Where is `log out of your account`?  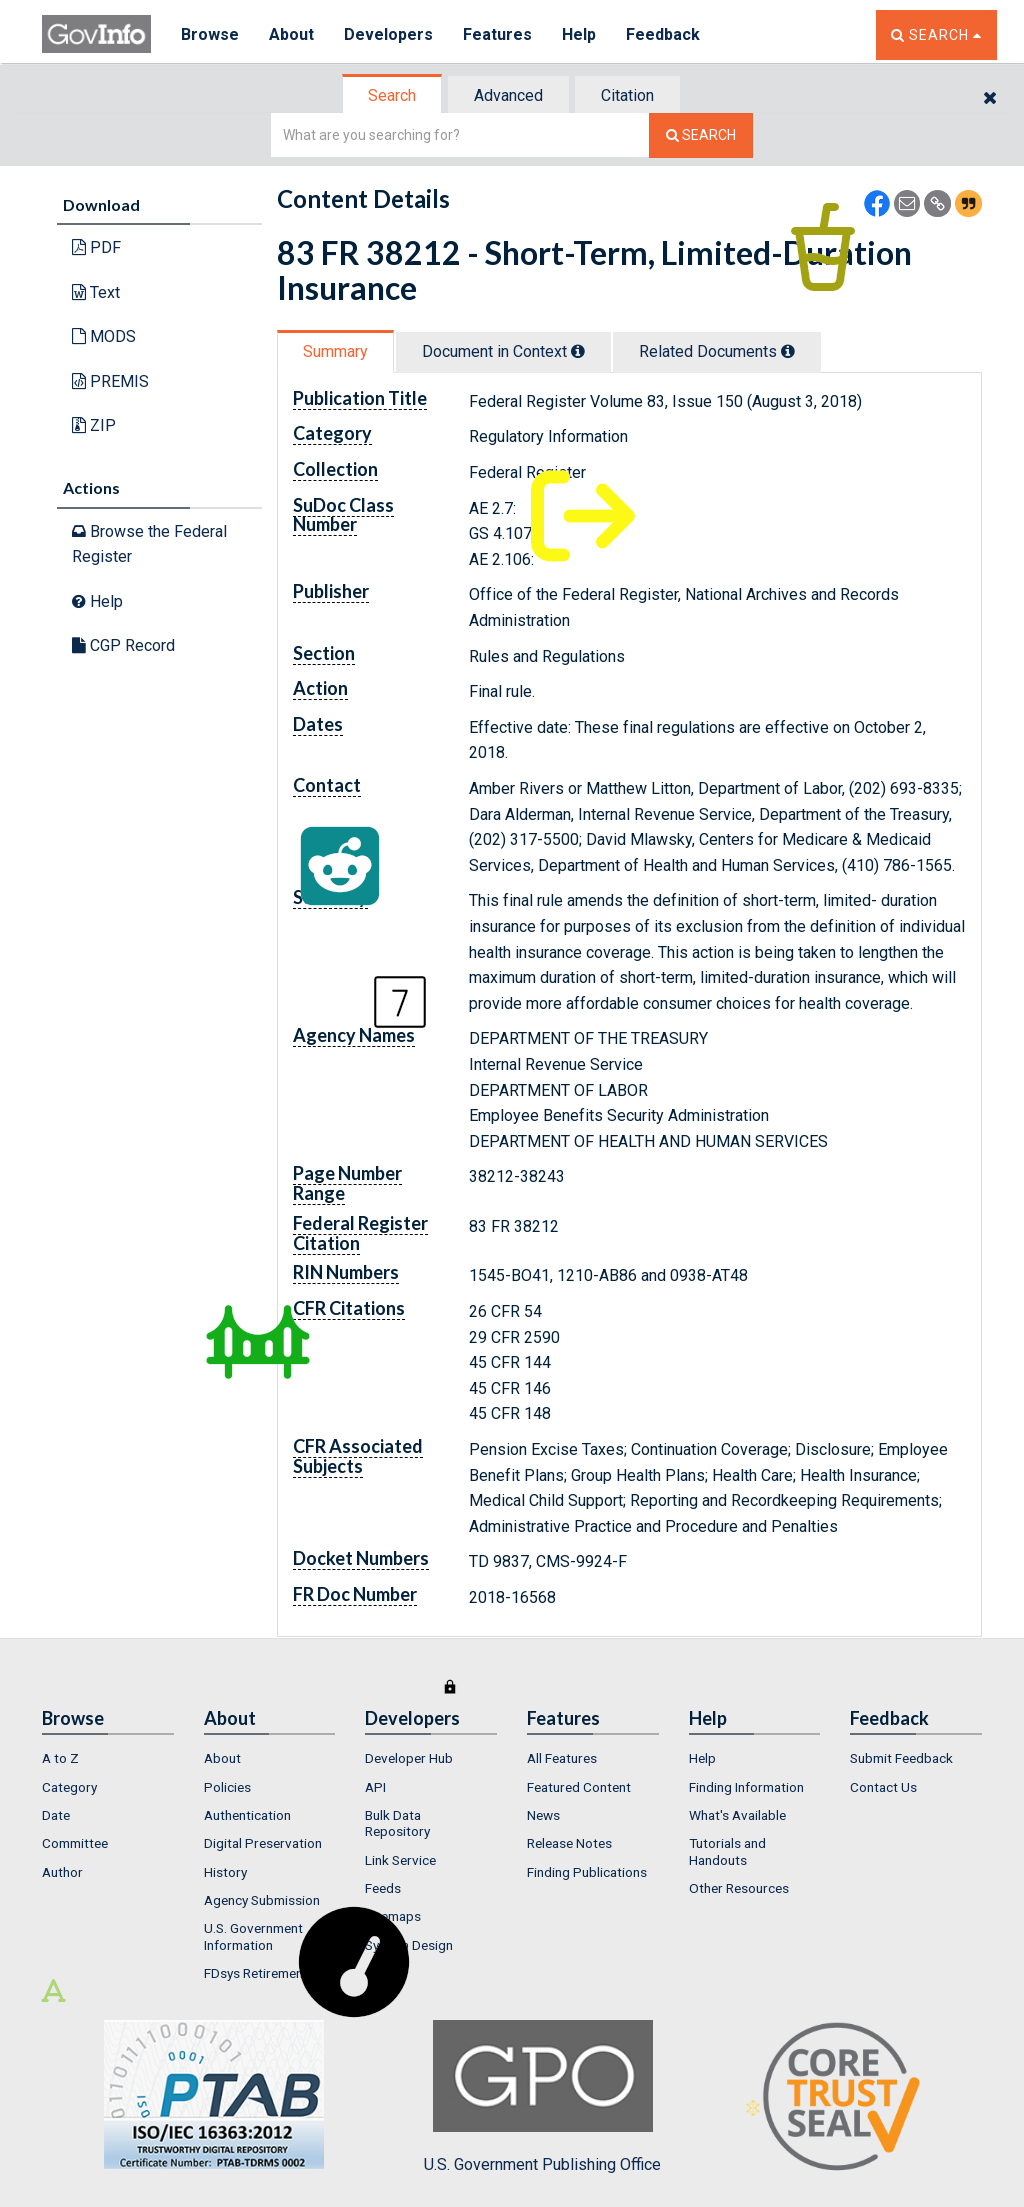
log out of your account is located at coordinates (583, 516).